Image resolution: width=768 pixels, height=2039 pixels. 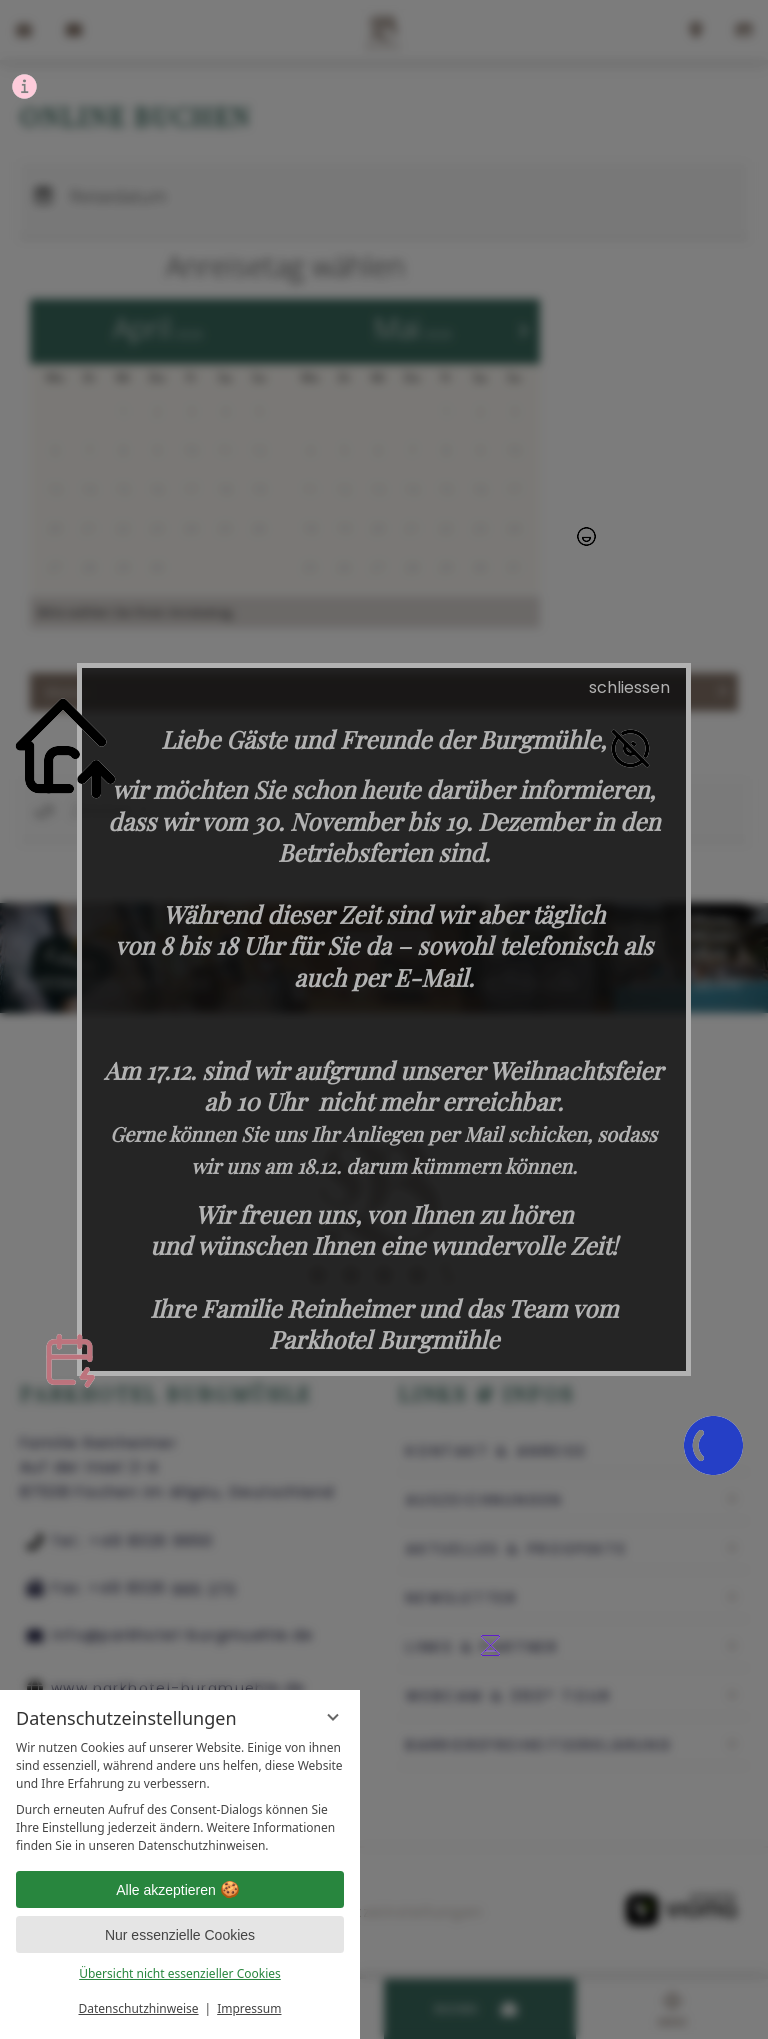 I want to click on indicates content is not copyrighted, so click(x=630, y=748).